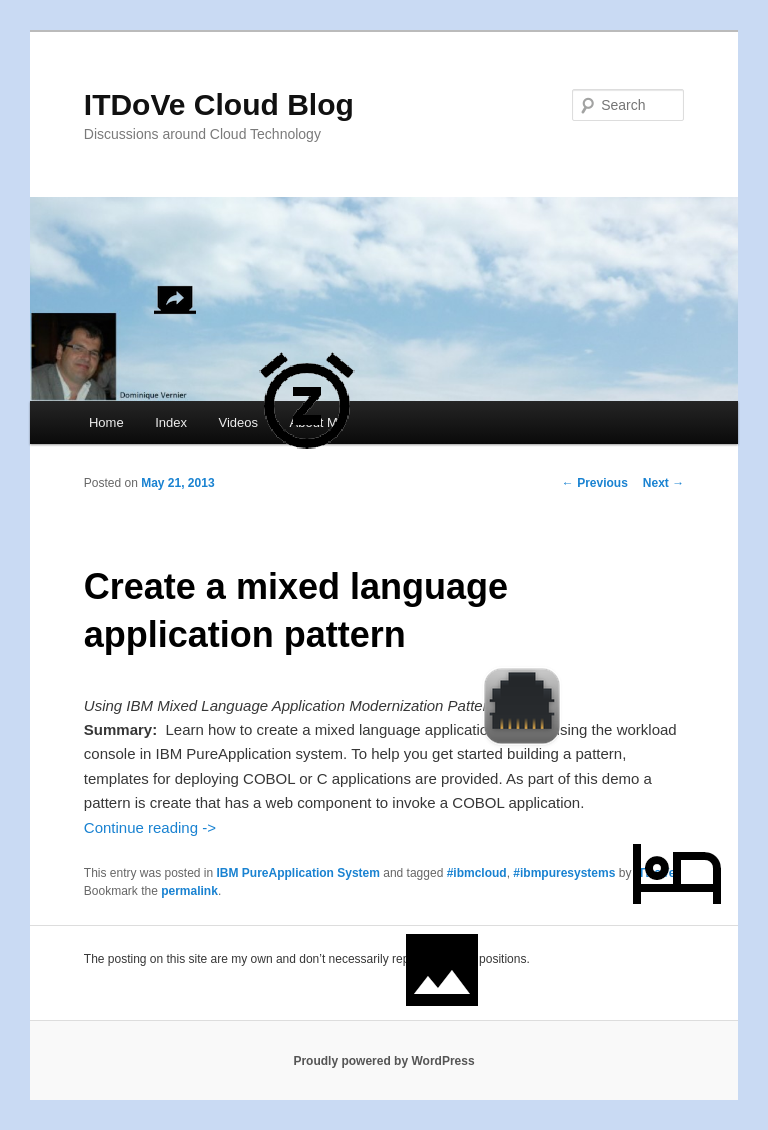 Image resolution: width=768 pixels, height=1130 pixels. What do you see at coordinates (175, 300) in the screenshot?
I see `start sharing your screen` at bounding box center [175, 300].